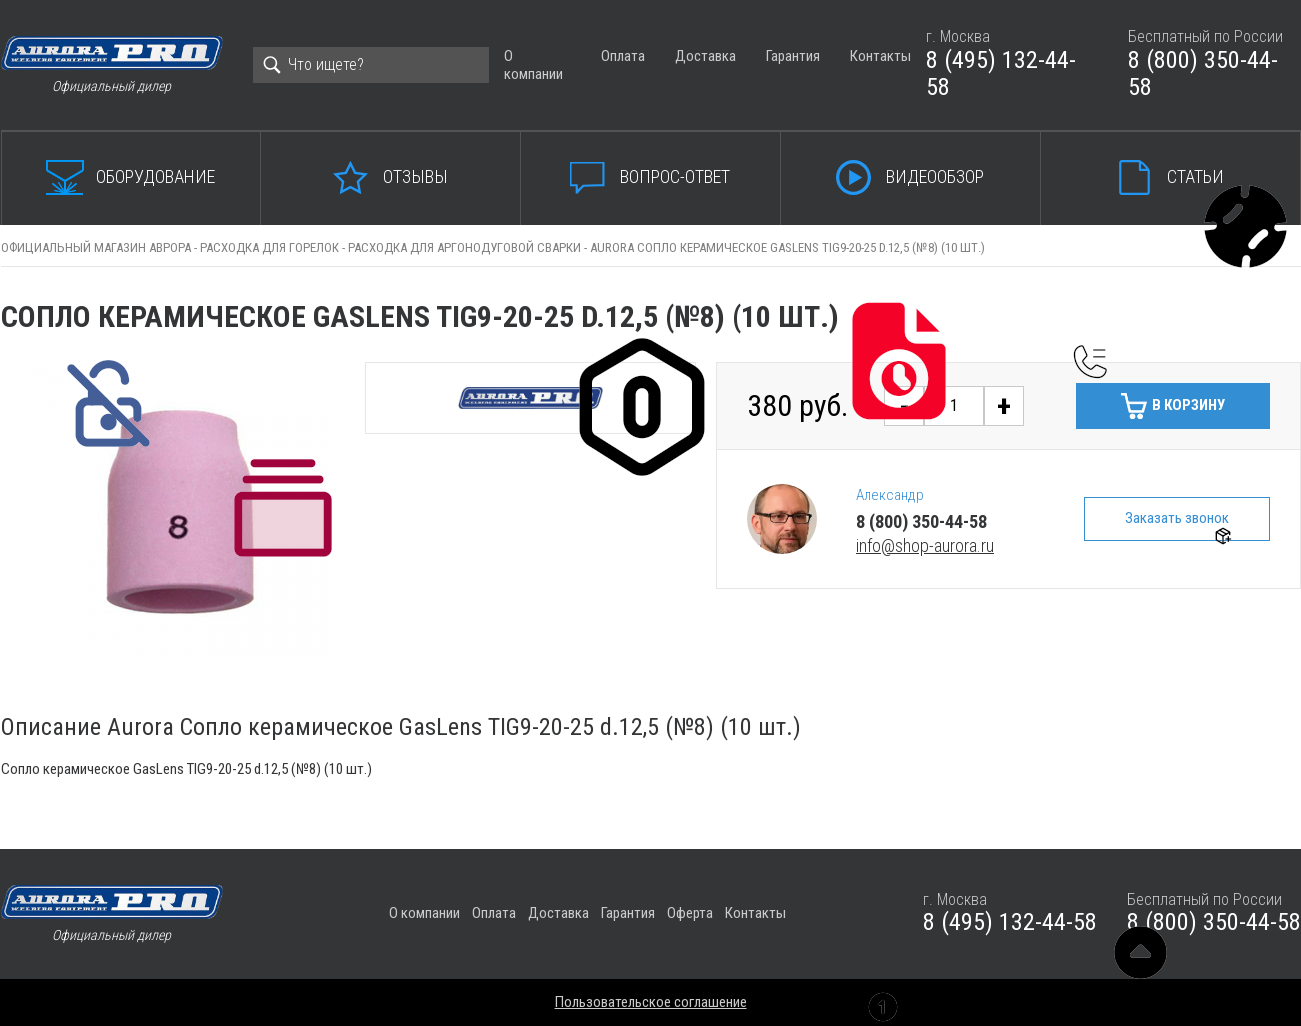  Describe the element at coordinates (1140, 952) in the screenshot. I see `scroll to top of page` at that location.